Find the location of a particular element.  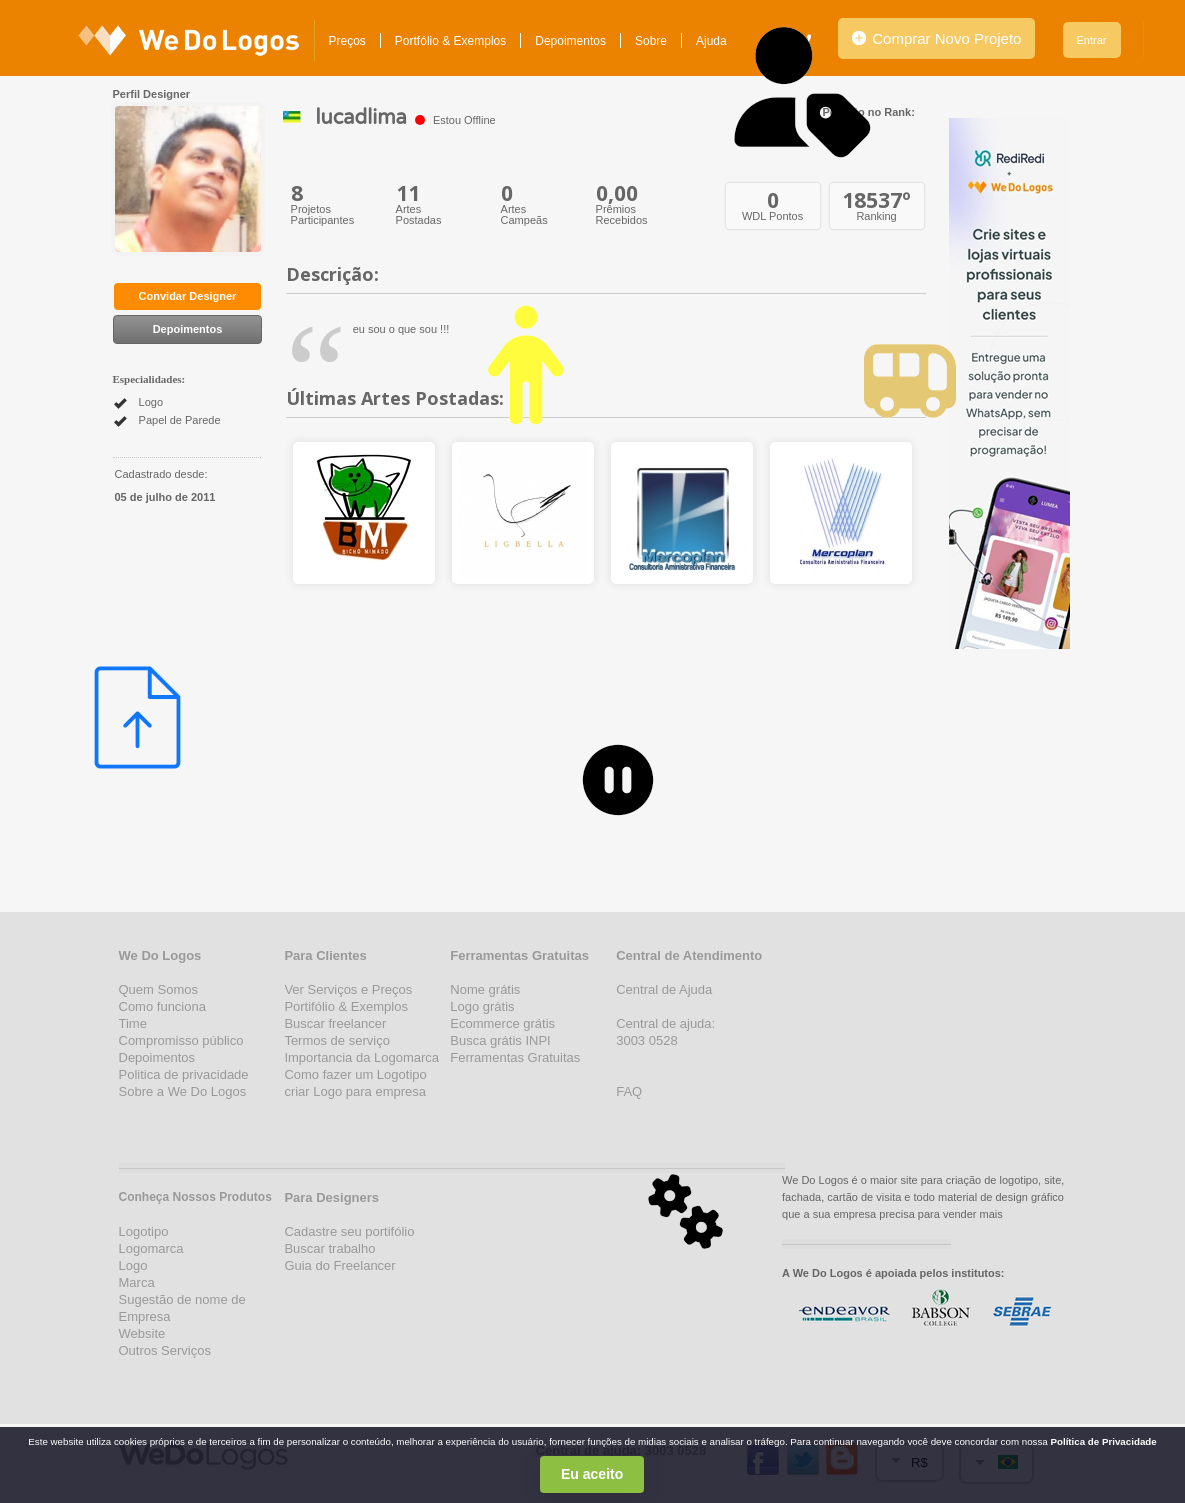

upload a file is located at coordinates (137, 717).